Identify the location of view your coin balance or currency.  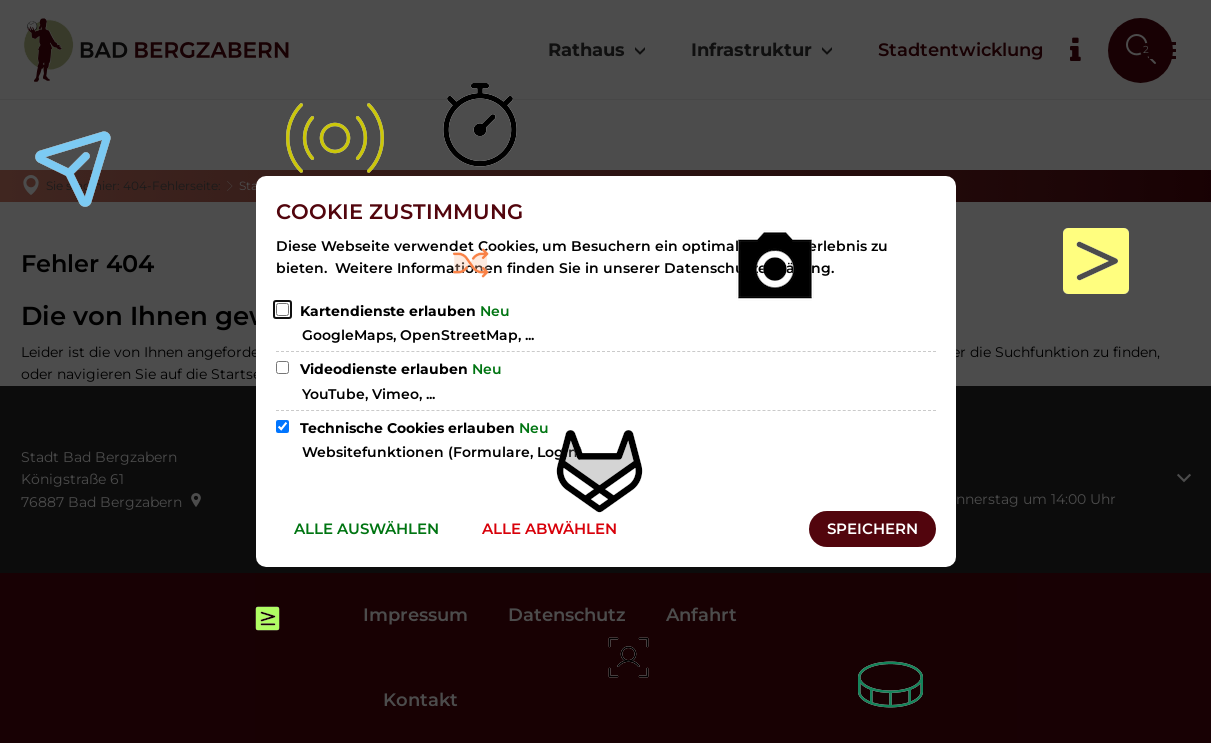
(890, 684).